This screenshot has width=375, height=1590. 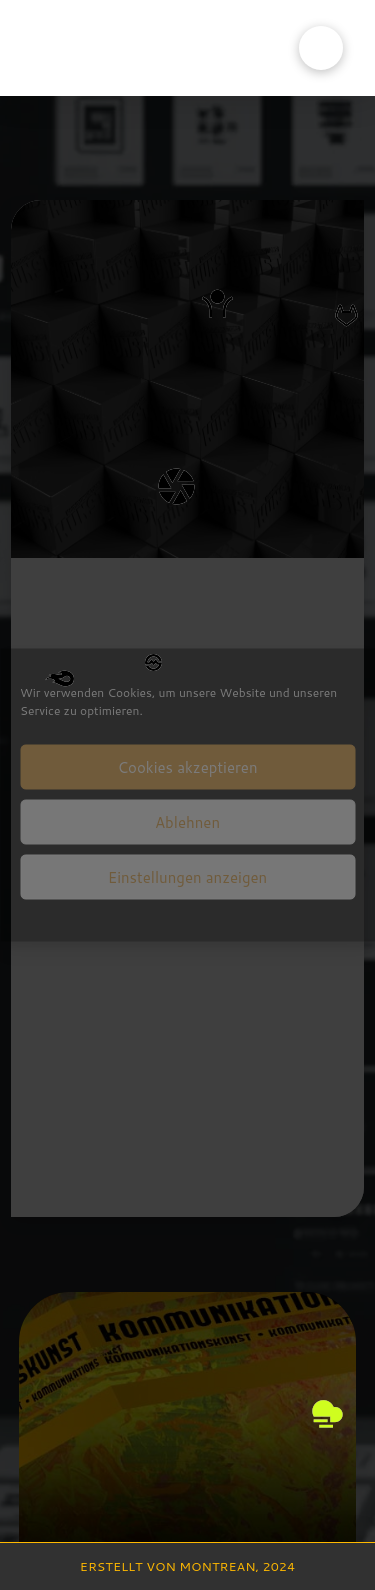 I want to click on open MediaFire cloud storage, so click(x=59, y=678).